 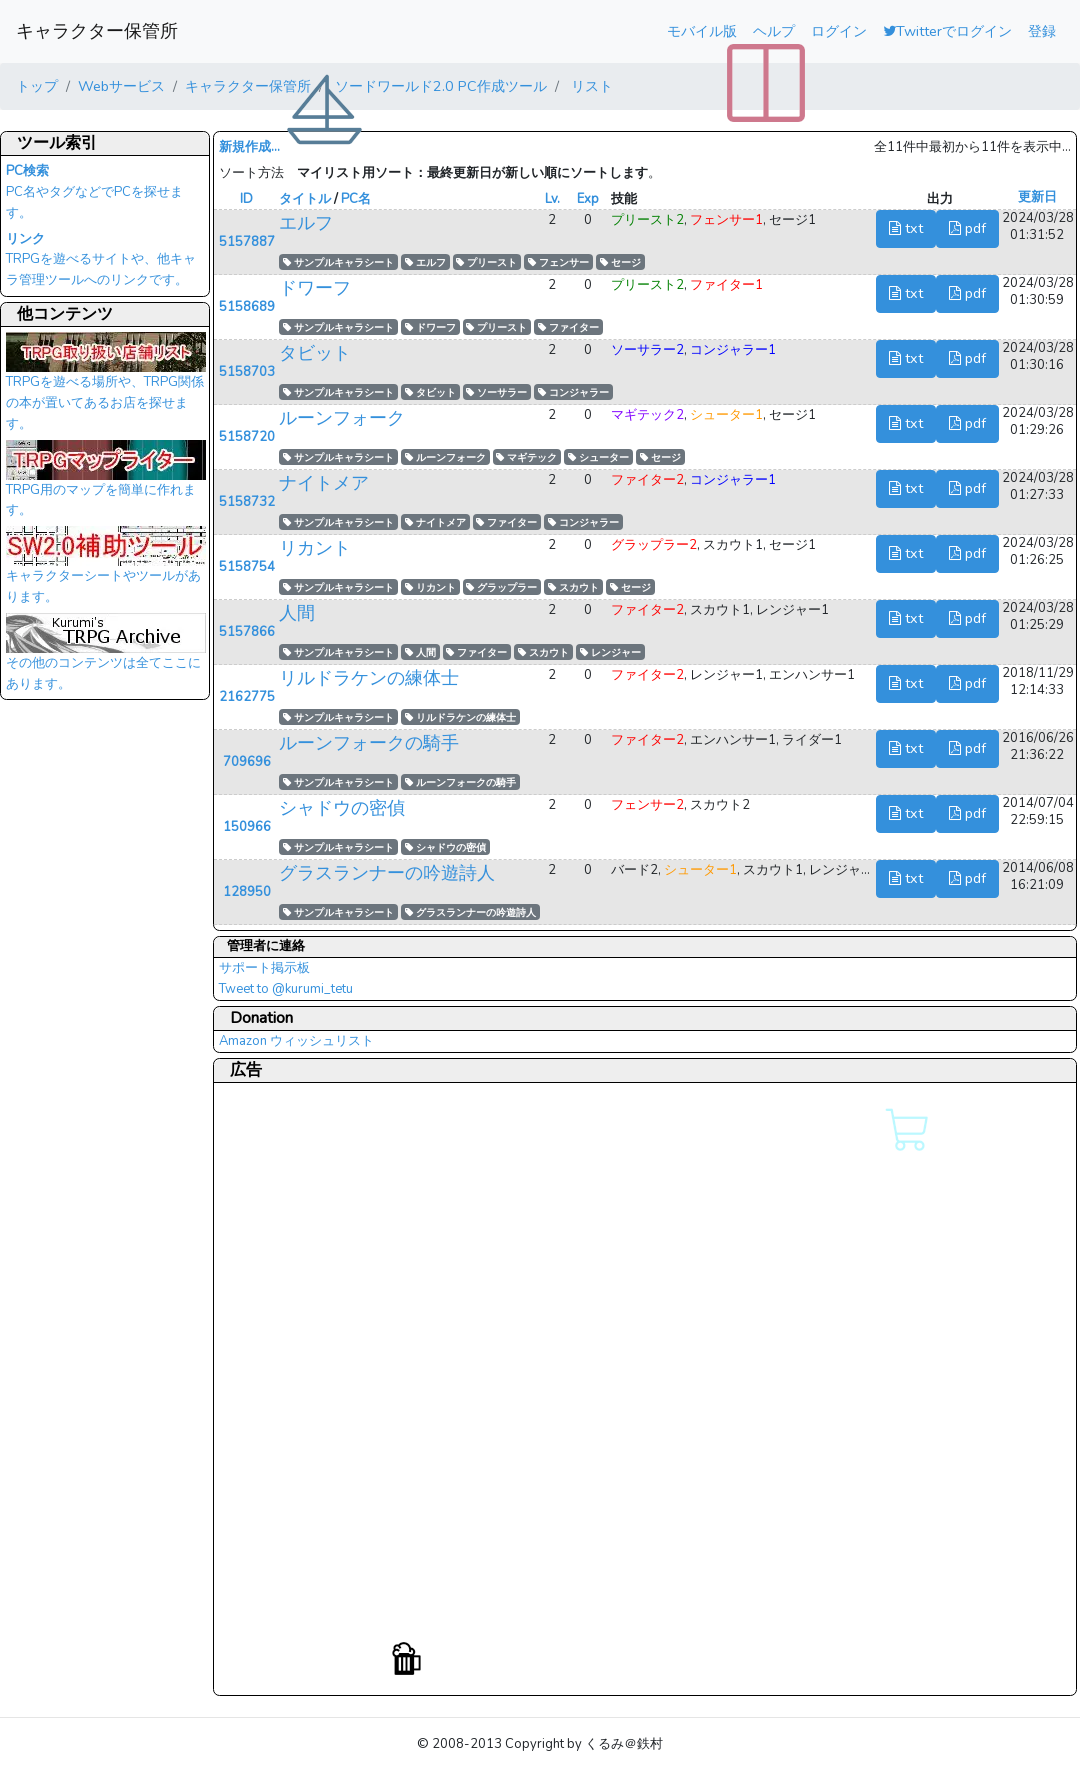 What do you see at coordinates (766, 83) in the screenshot?
I see `split view horizontally into two panels` at bounding box center [766, 83].